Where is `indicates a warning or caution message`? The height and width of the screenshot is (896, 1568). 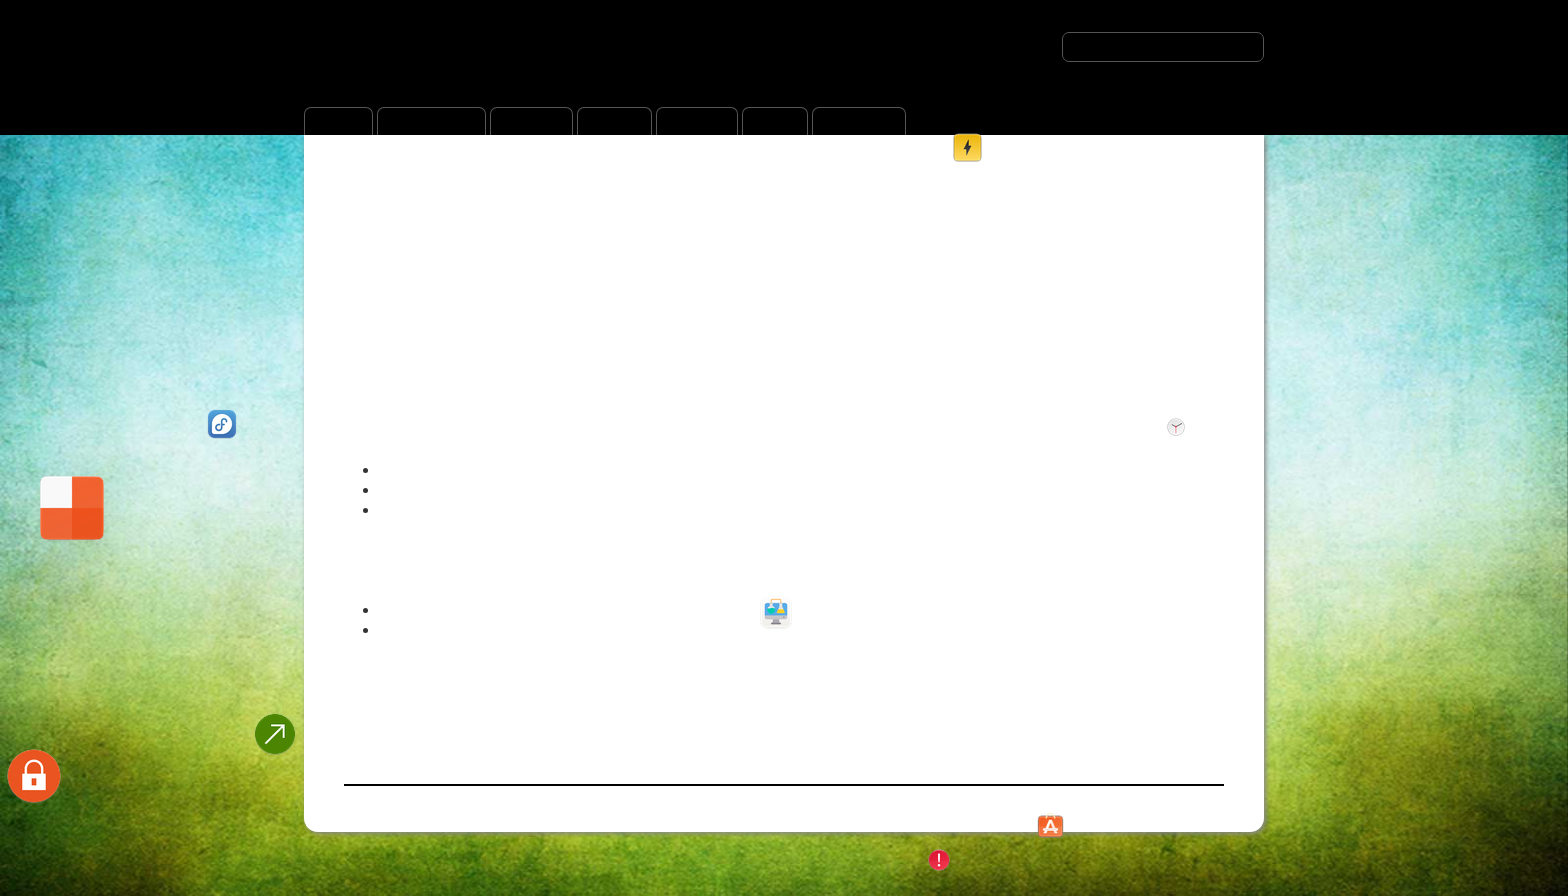 indicates a warning or caution message is located at coordinates (939, 860).